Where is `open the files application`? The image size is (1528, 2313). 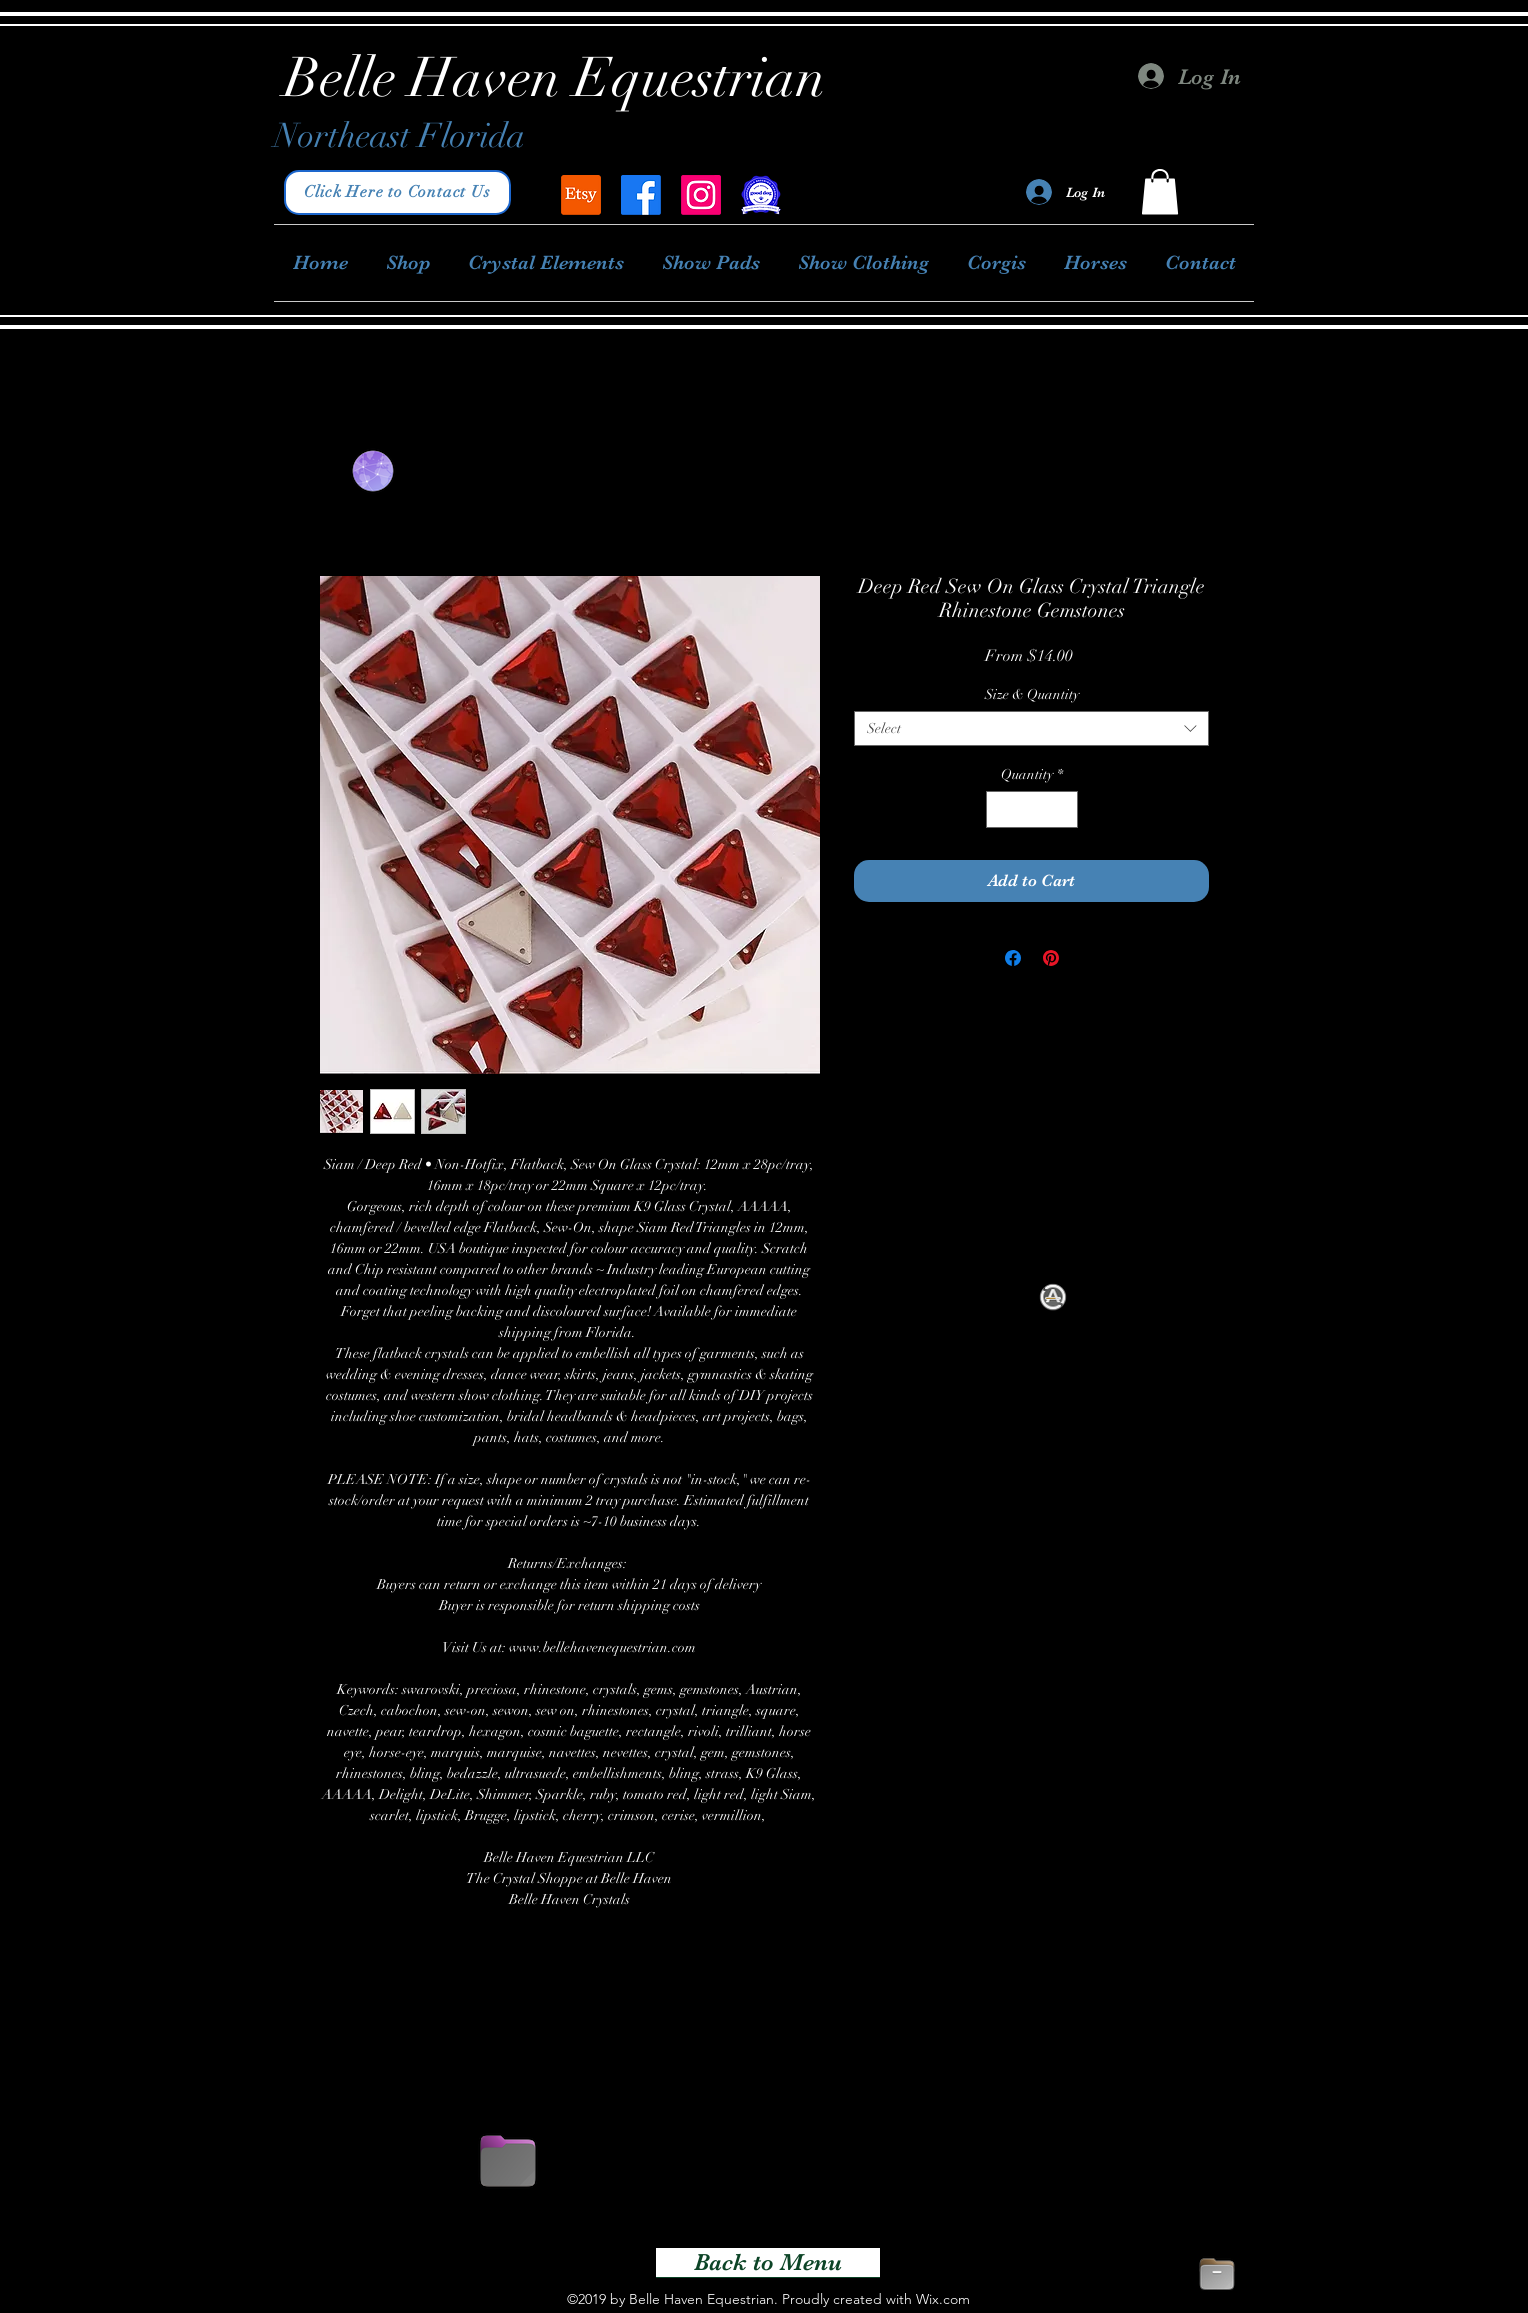 open the files application is located at coordinates (1217, 2274).